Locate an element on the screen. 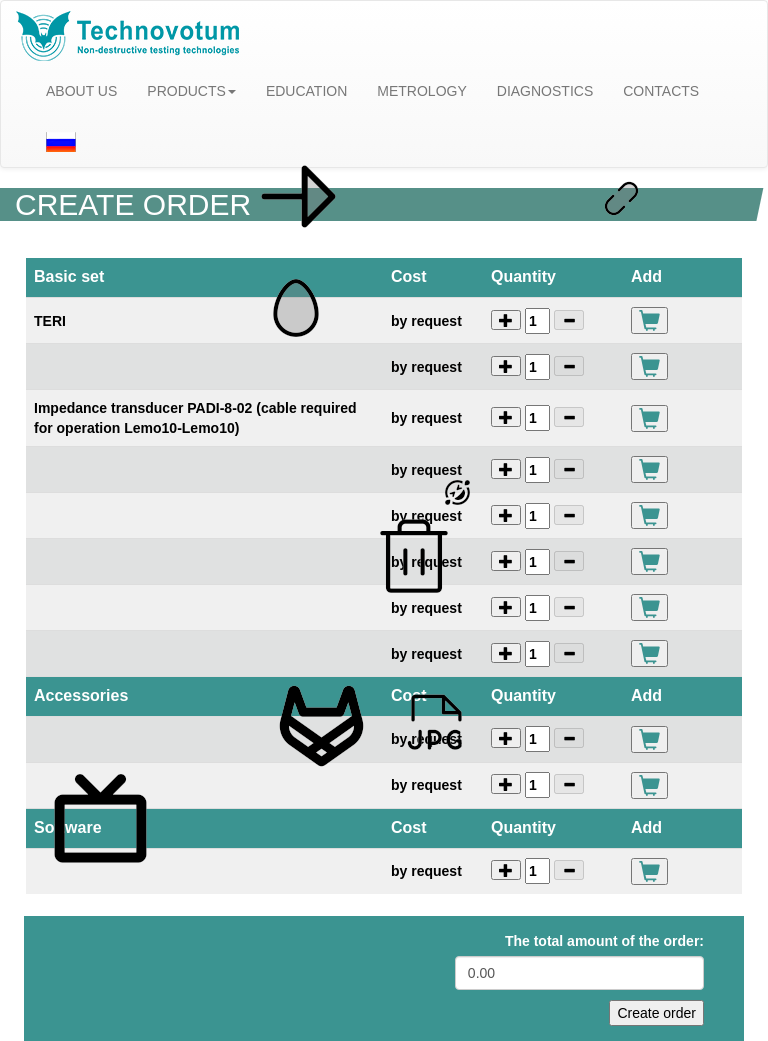 This screenshot has height=1041, width=768. view or open a JPG image file is located at coordinates (436, 724).